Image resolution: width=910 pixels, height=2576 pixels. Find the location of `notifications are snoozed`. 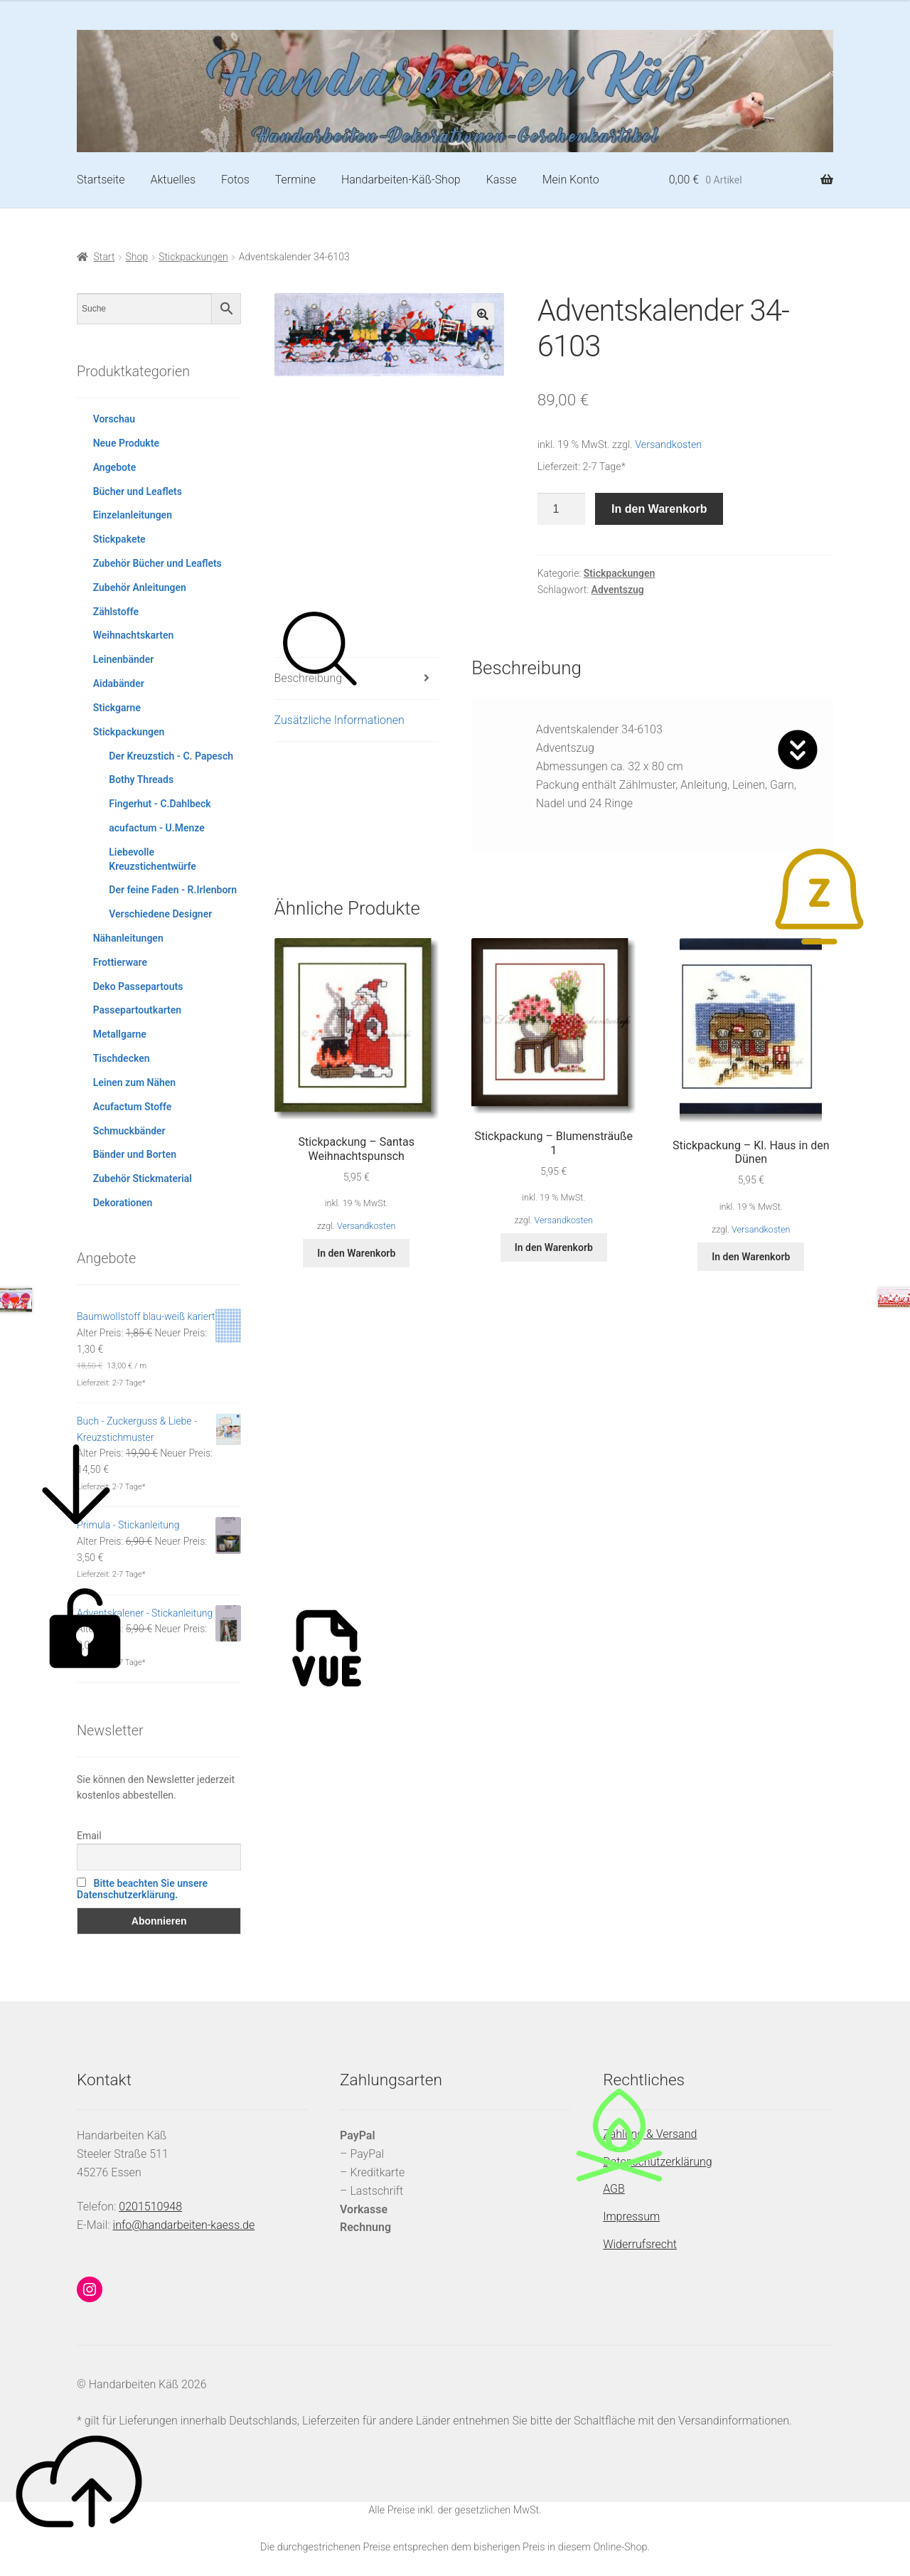

notifications are snoozed is located at coordinates (819, 896).